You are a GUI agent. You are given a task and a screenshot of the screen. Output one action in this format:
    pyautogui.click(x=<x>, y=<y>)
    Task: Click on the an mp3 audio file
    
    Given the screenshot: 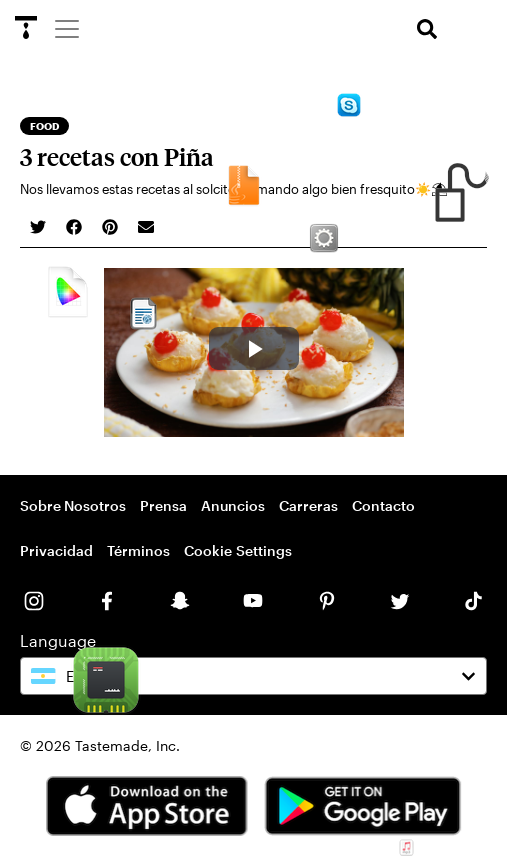 What is the action you would take?
    pyautogui.click(x=406, y=847)
    